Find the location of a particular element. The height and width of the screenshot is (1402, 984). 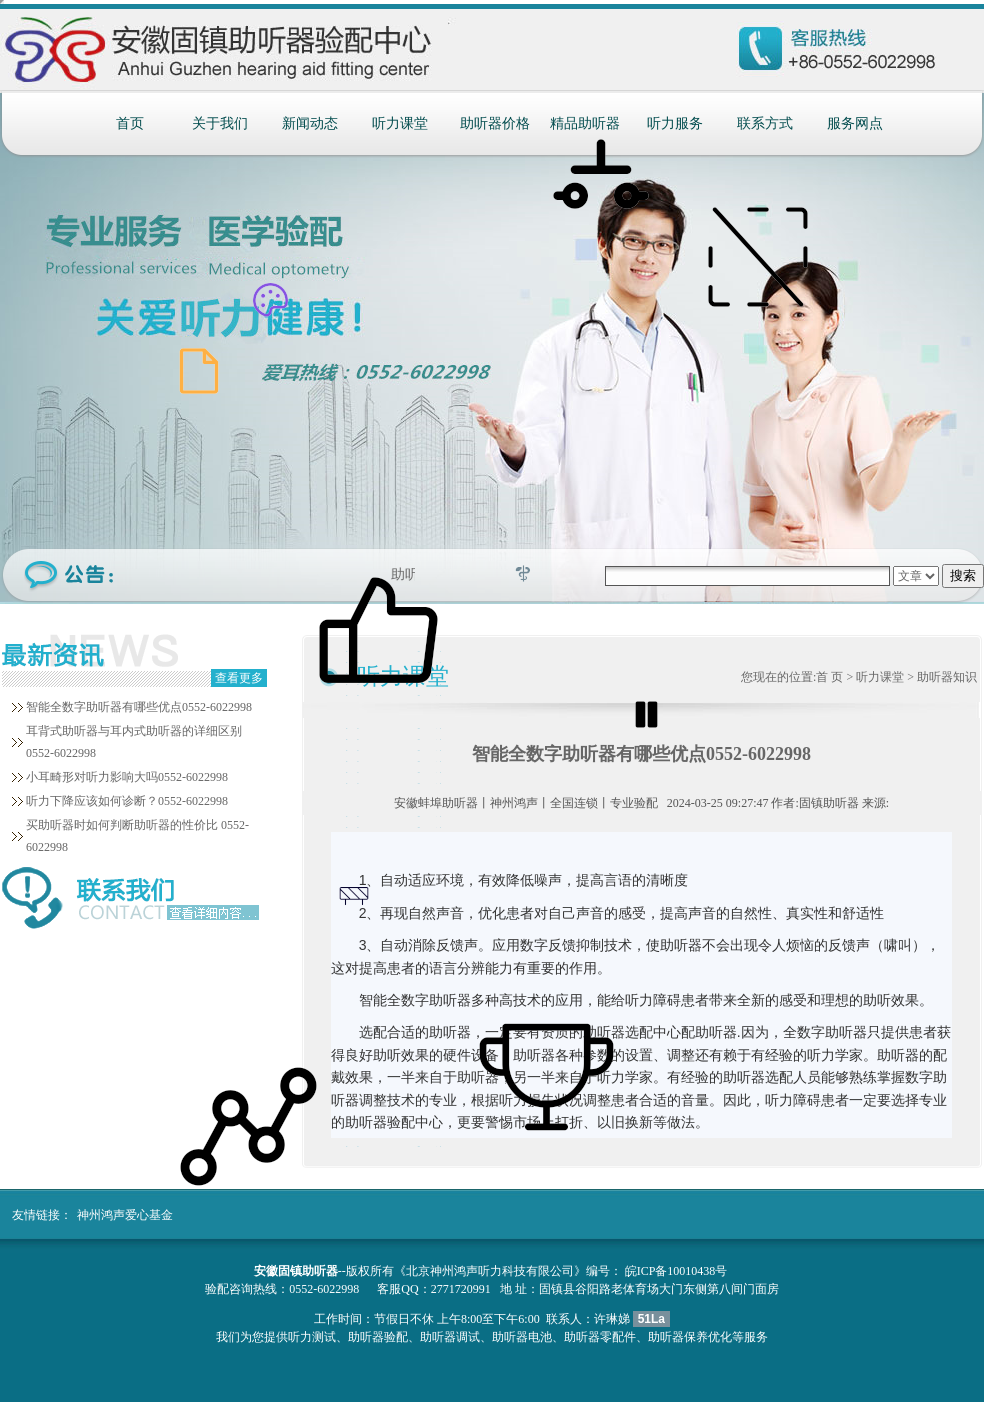

access medical or healthcare services is located at coordinates (523, 573).